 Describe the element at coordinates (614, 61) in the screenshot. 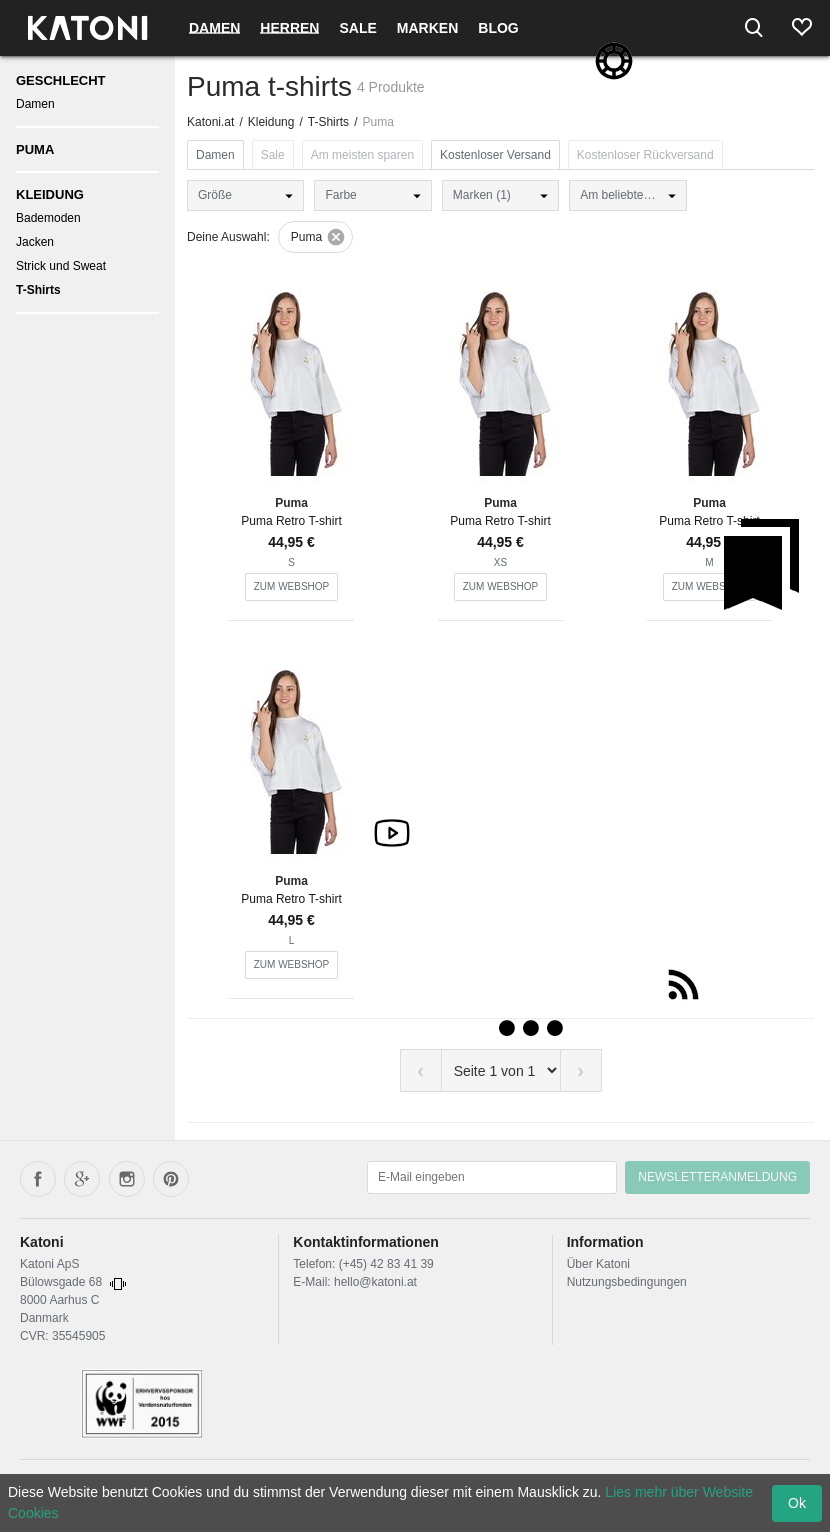

I see `open VSCO photo editing app` at that location.